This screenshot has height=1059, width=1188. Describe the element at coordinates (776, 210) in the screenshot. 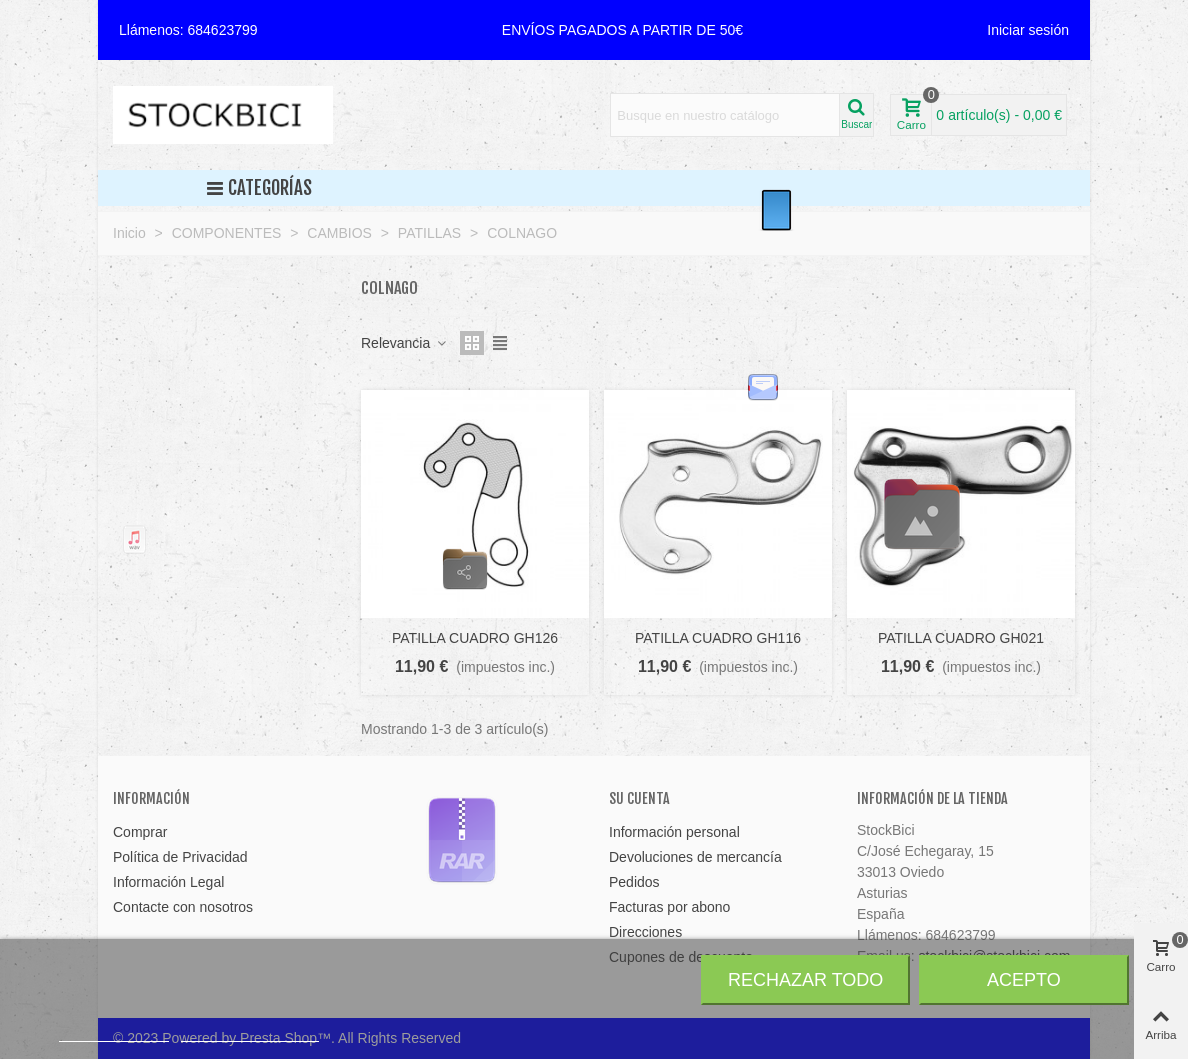

I see `iPad Air M2 device icon` at that location.